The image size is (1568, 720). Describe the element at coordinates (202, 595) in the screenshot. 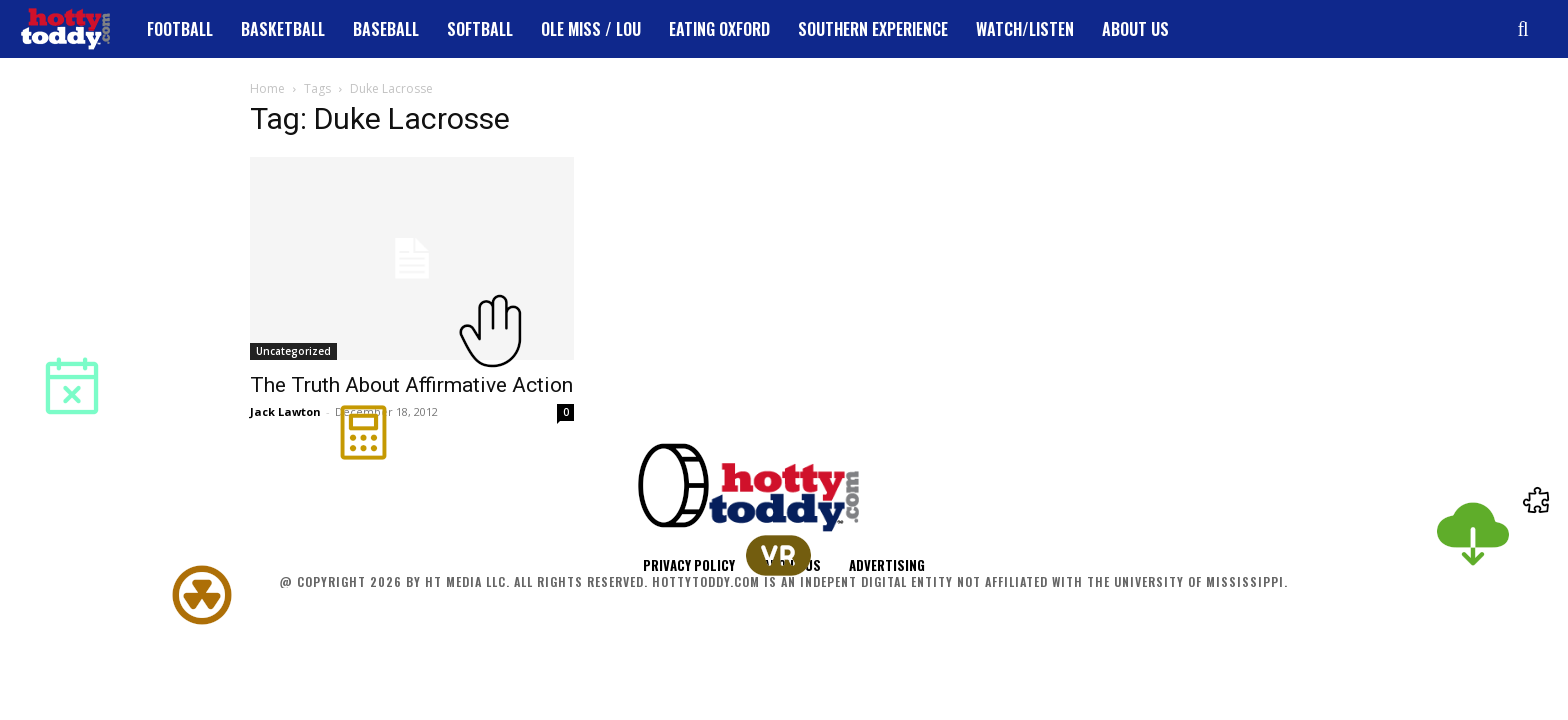

I see `indicates a fallout shelter or radiation safety location` at that location.